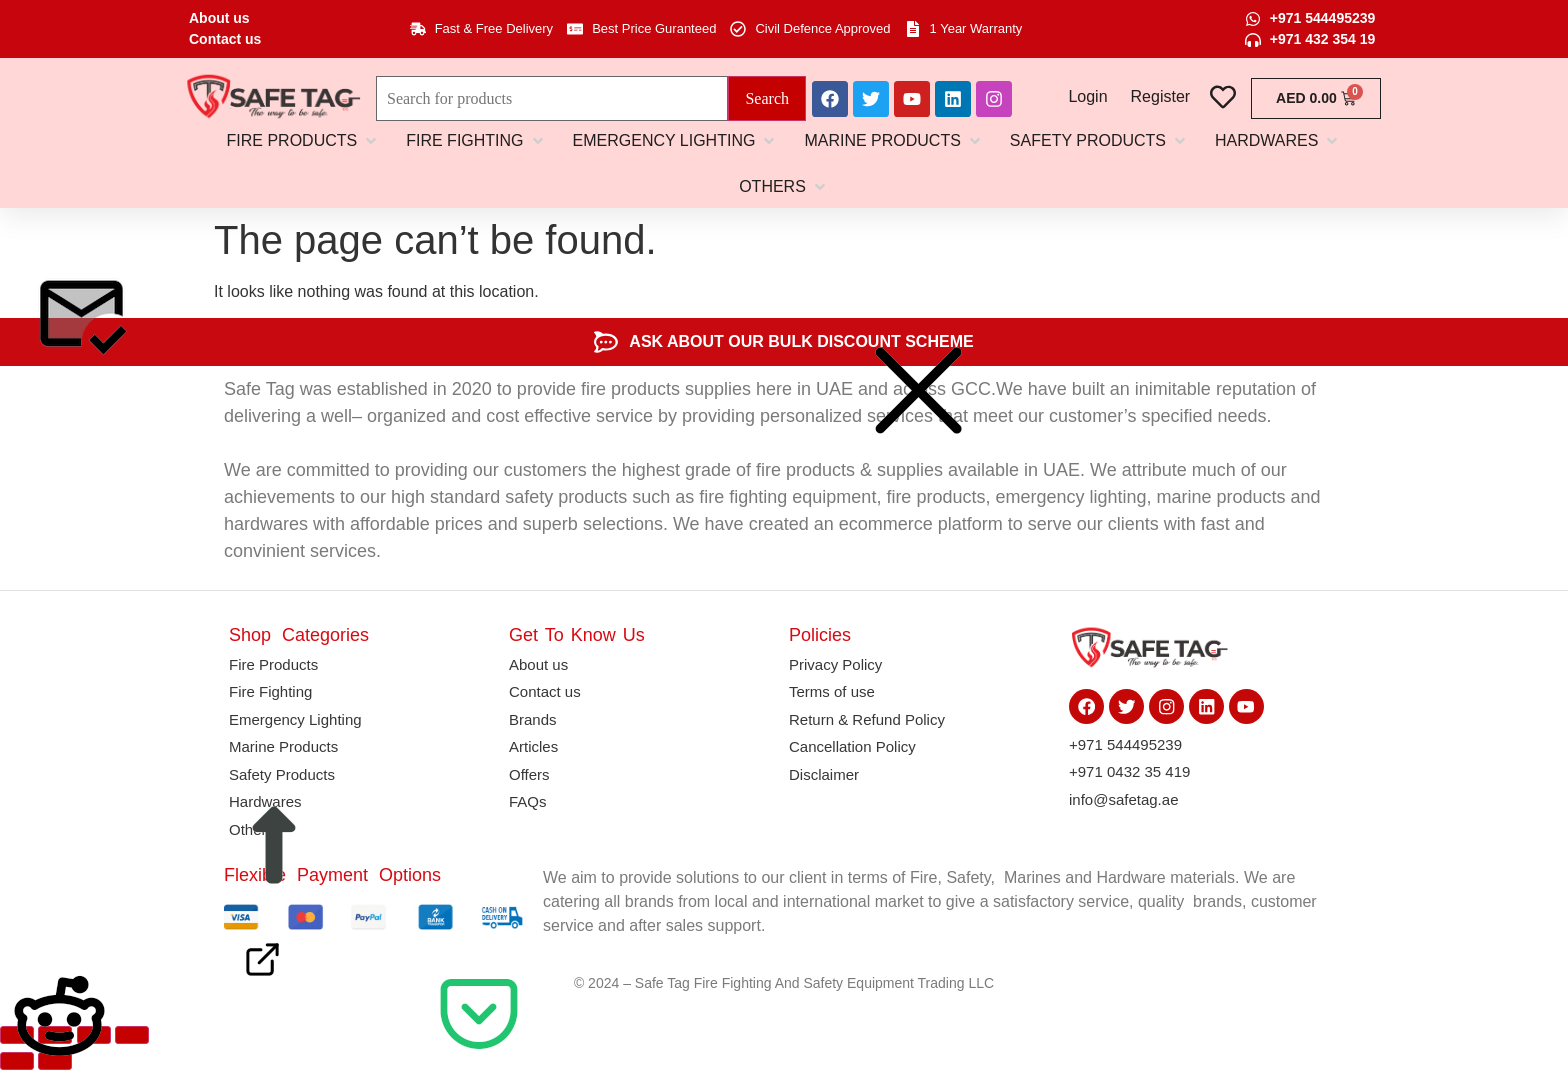  What do you see at coordinates (262, 959) in the screenshot?
I see `open link in a new tab or window` at bounding box center [262, 959].